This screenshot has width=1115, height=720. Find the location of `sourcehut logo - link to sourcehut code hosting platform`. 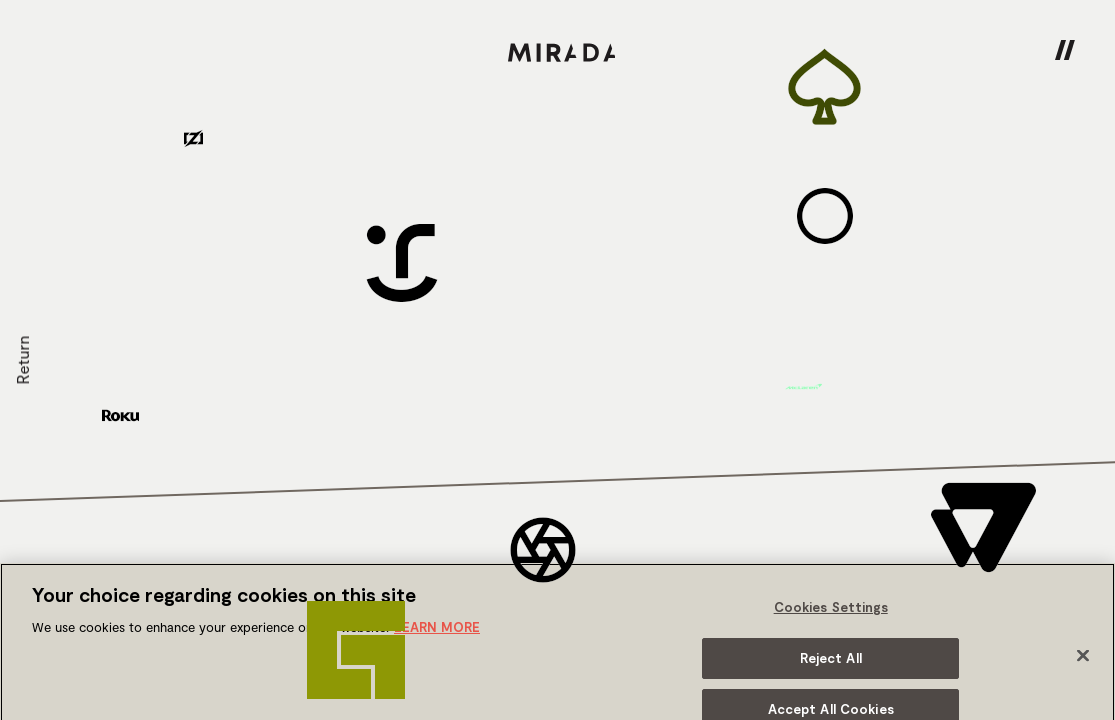

sourcehut logo - link to sourcehut code hosting platform is located at coordinates (825, 216).